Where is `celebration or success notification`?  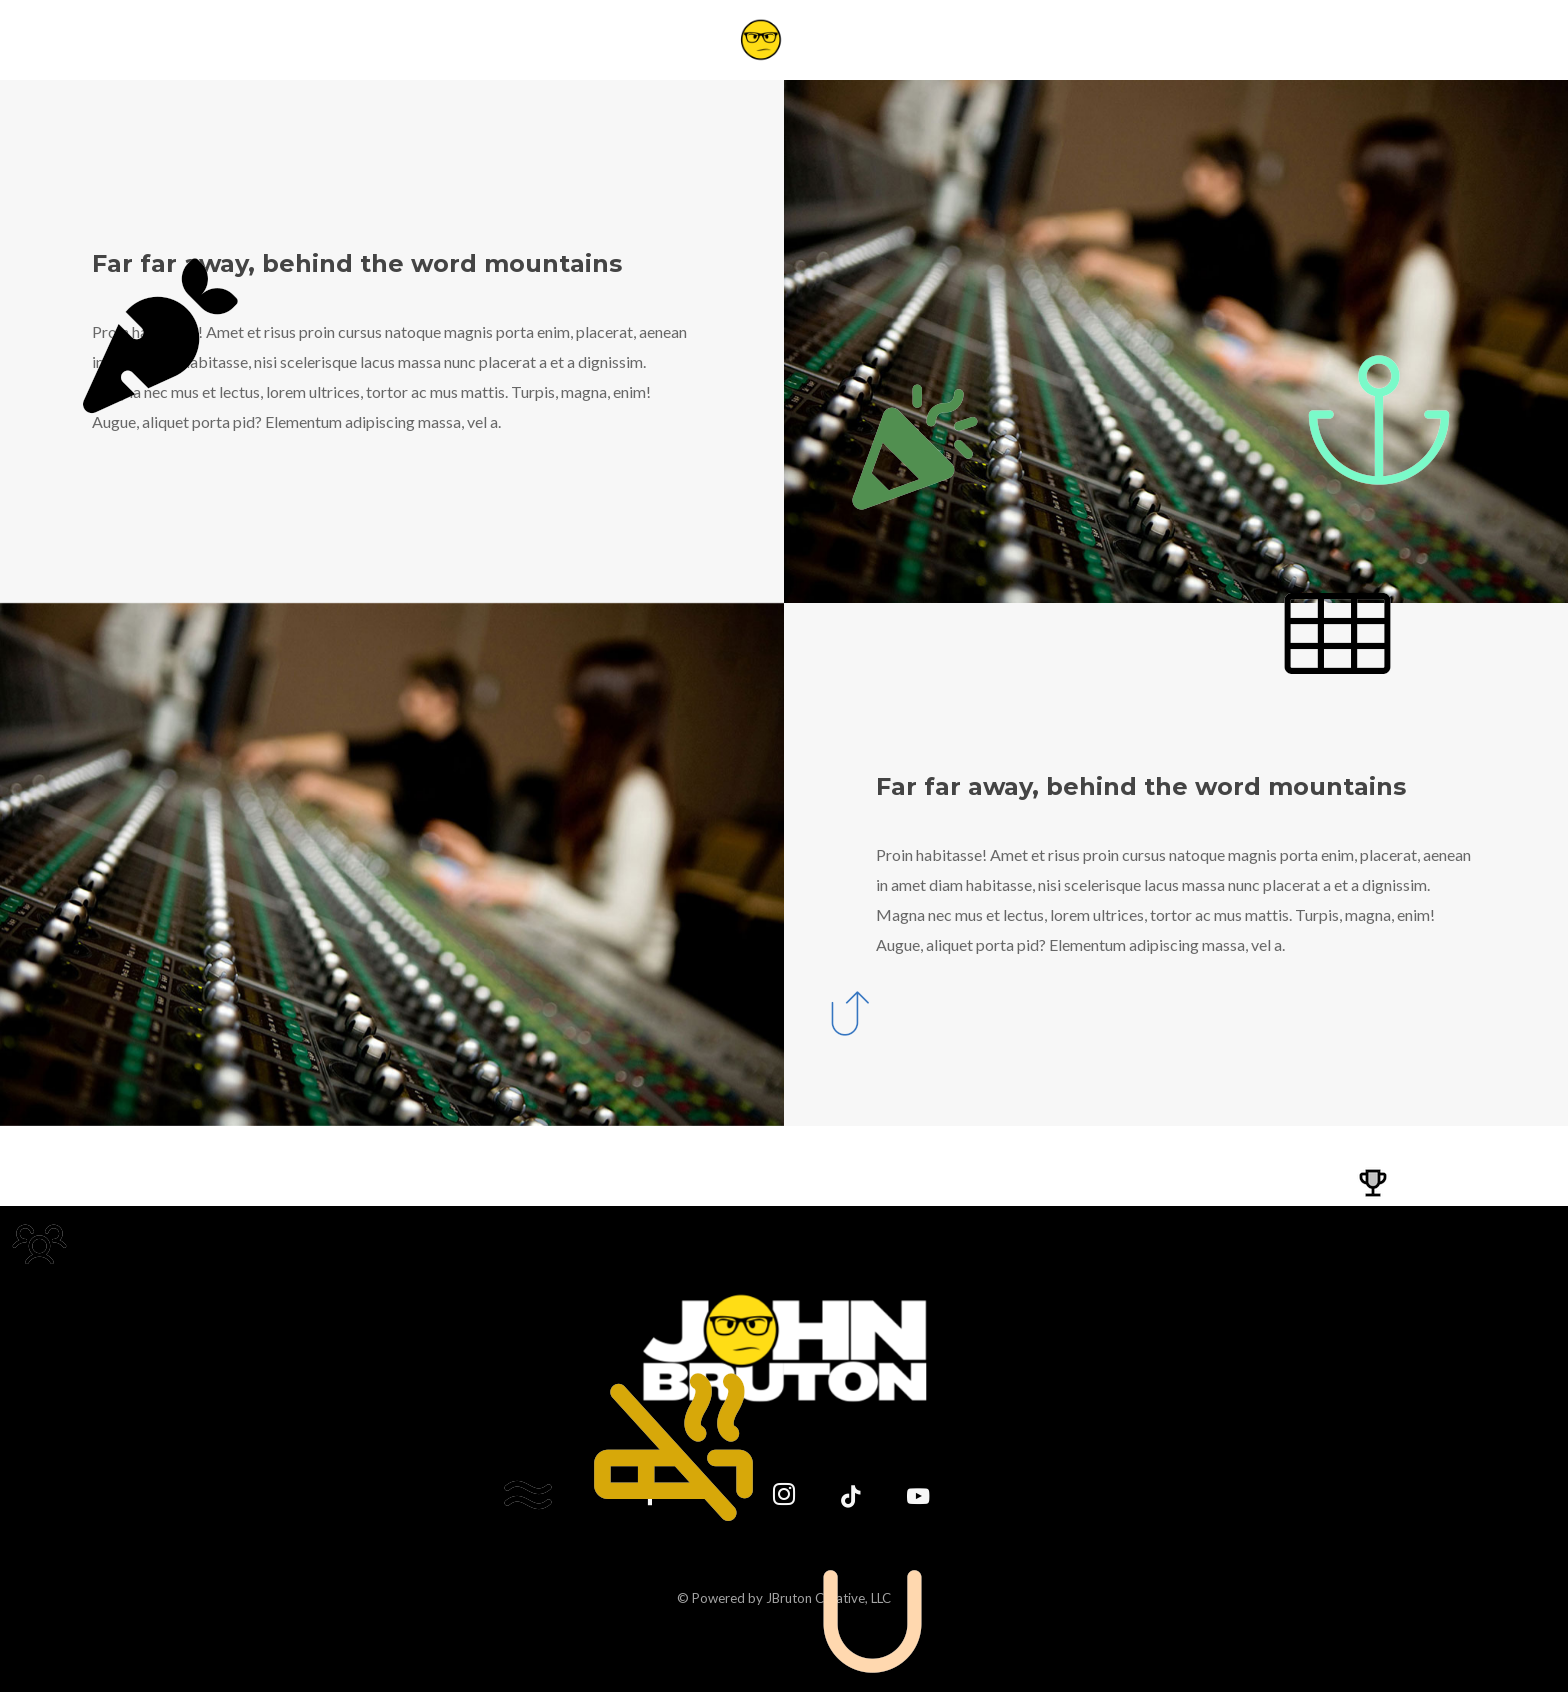 celebration or success notification is located at coordinates (908, 454).